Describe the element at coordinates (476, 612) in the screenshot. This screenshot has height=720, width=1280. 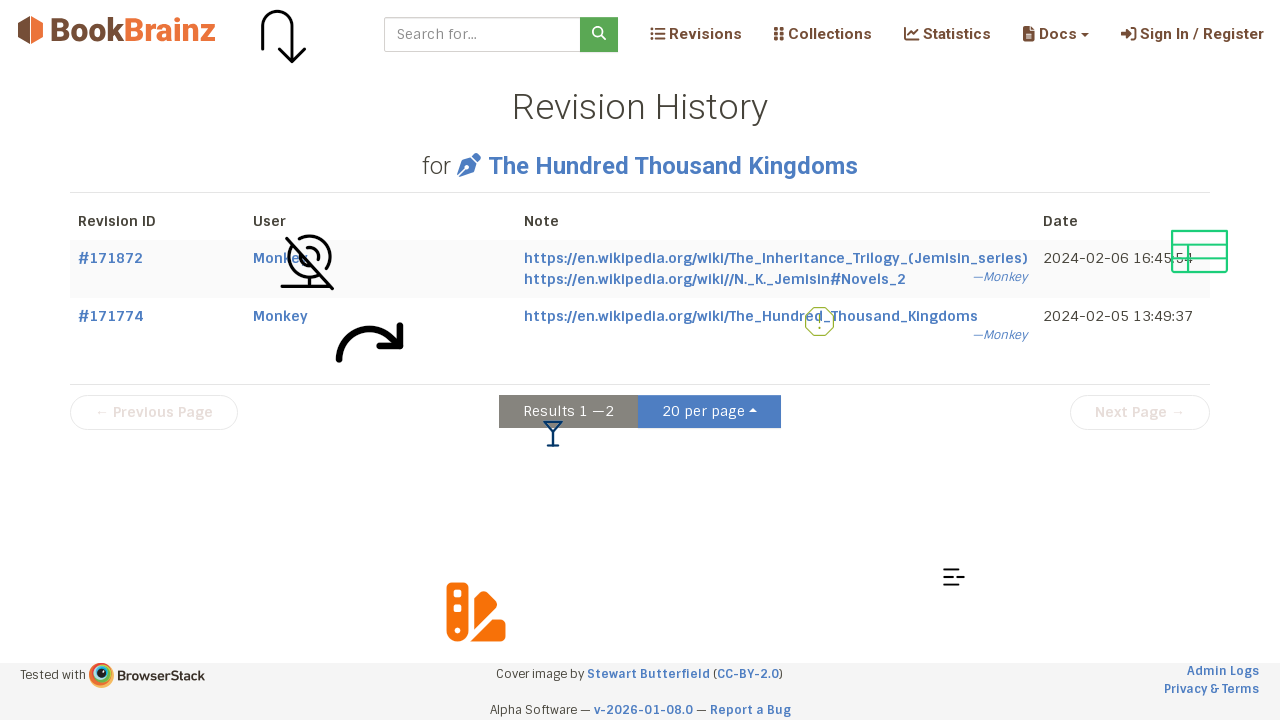
I see `open color palette or theme options` at that location.